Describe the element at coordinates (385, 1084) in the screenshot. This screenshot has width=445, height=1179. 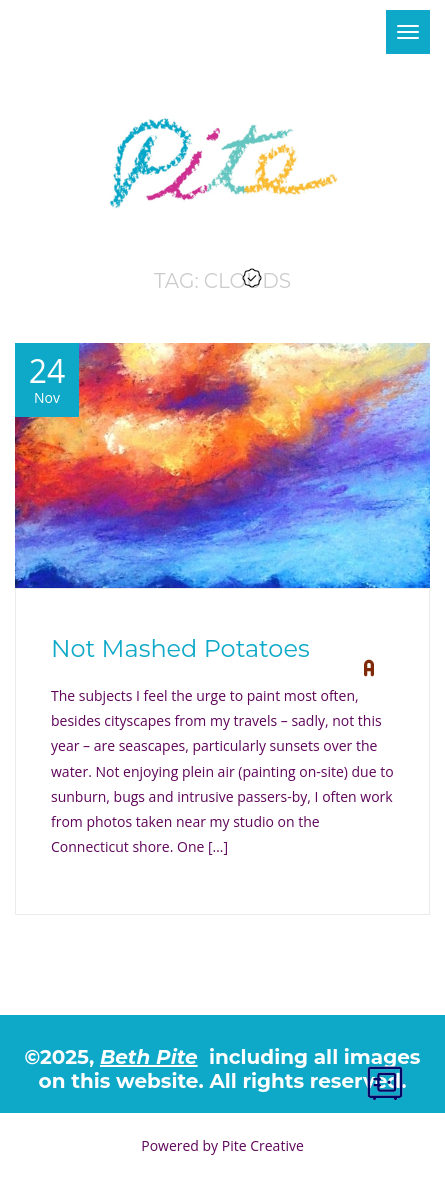
I see `access fiscal host settings` at that location.